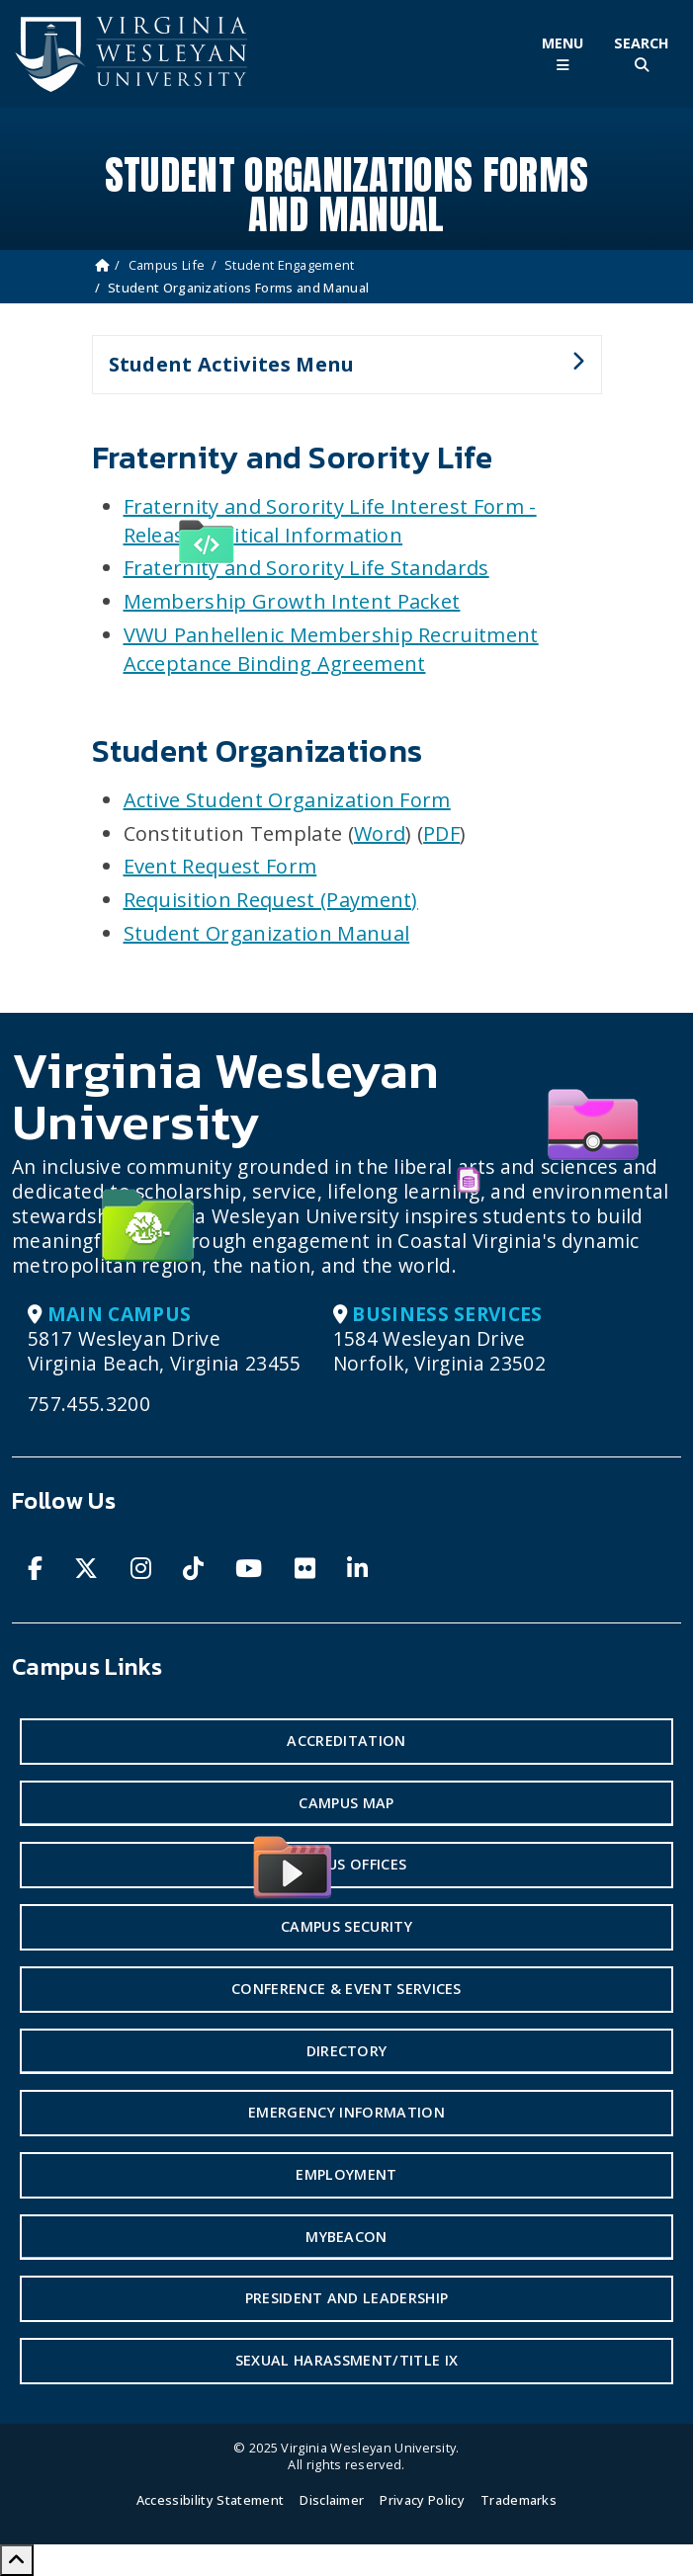 The image size is (693, 2576). What do you see at coordinates (206, 542) in the screenshot?
I see `open programming projects folder` at bounding box center [206, 542].